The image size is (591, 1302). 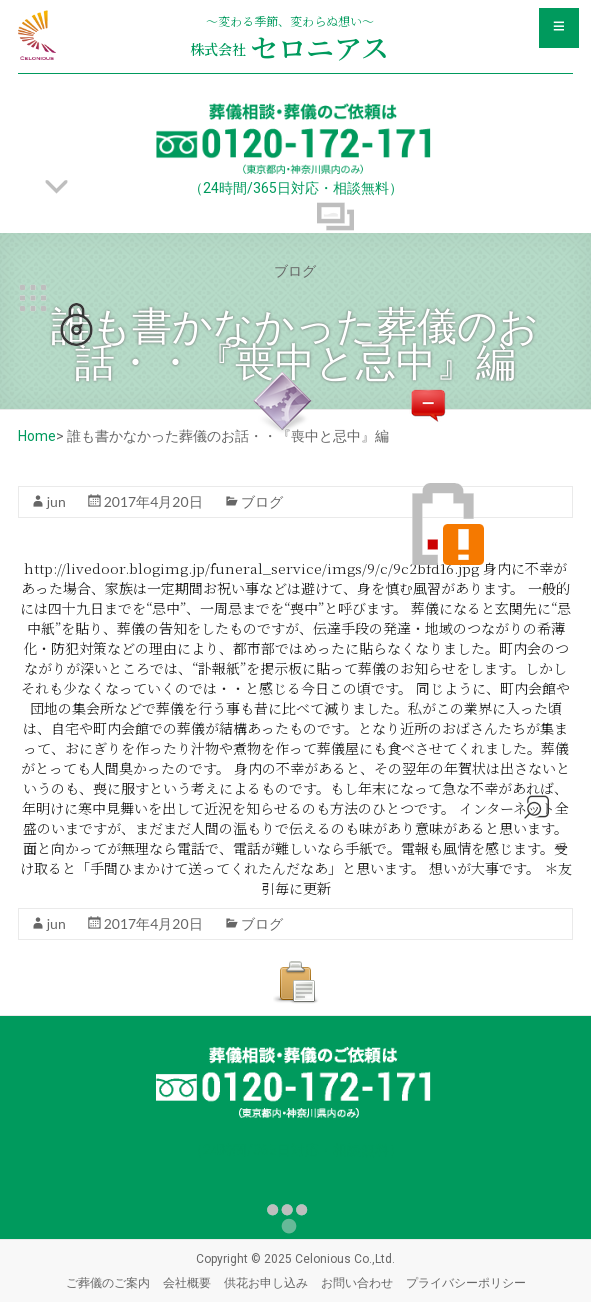 I want to click on switch to grid view layout, so click(x=33, y=298).